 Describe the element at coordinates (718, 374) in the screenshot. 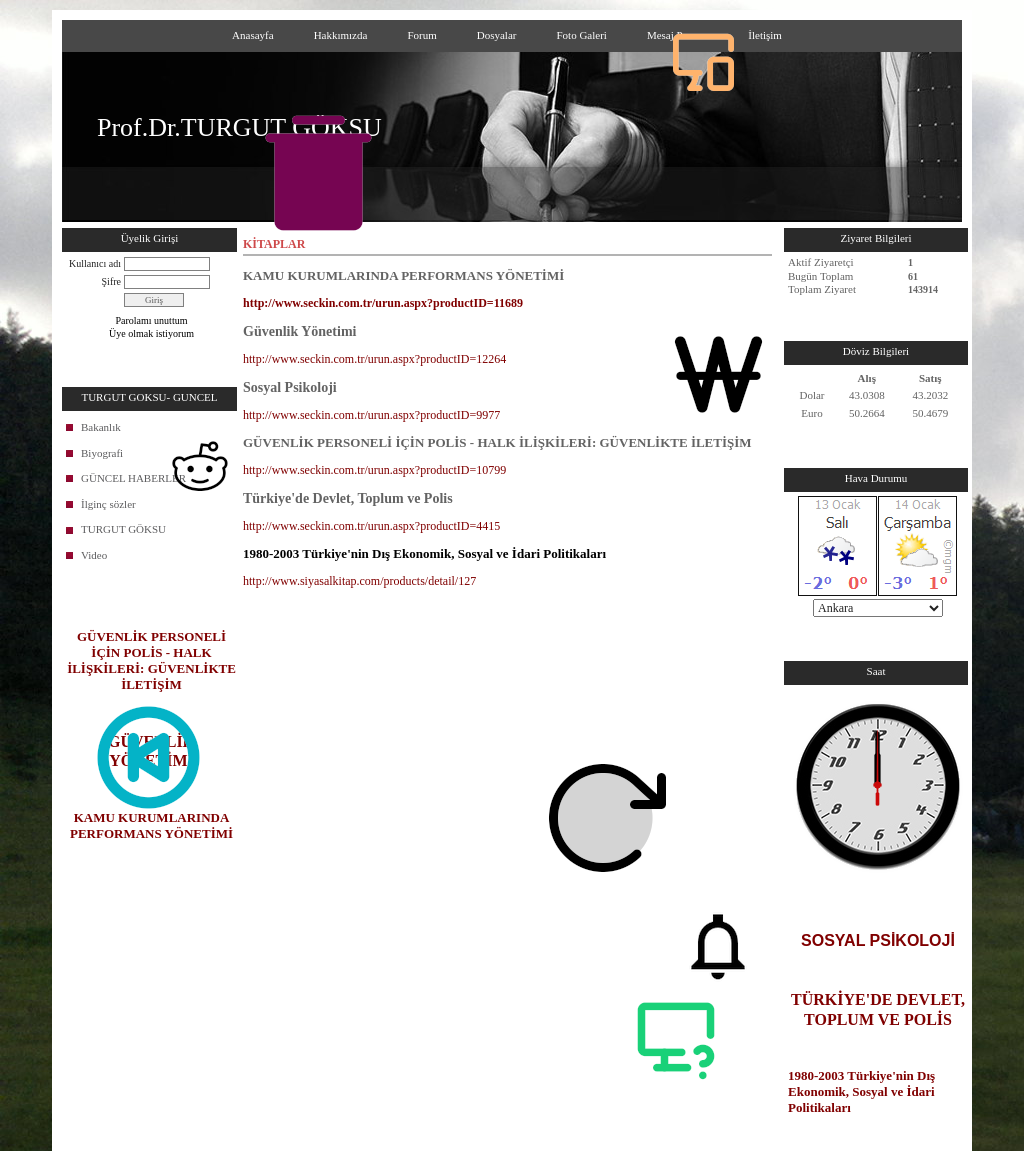

I see `indicates south korean won currency` at that location.